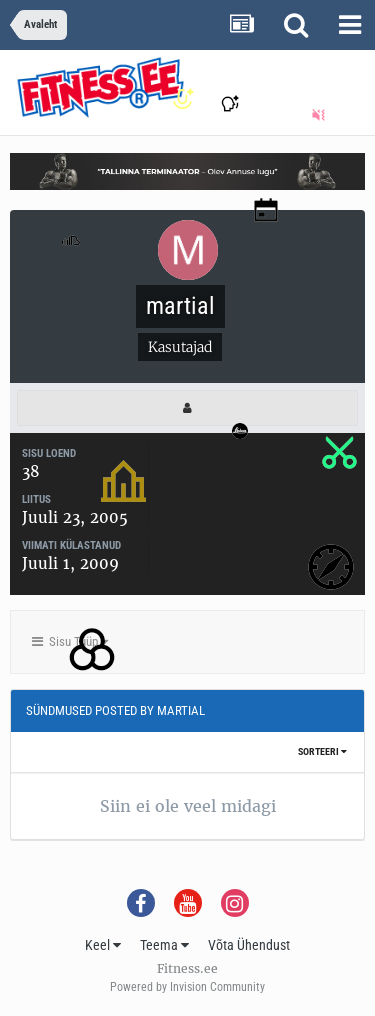  Describe the element at coordinates (319, 115) in the screenshot. I see `mute sound and enable vibrate mode` at that location.